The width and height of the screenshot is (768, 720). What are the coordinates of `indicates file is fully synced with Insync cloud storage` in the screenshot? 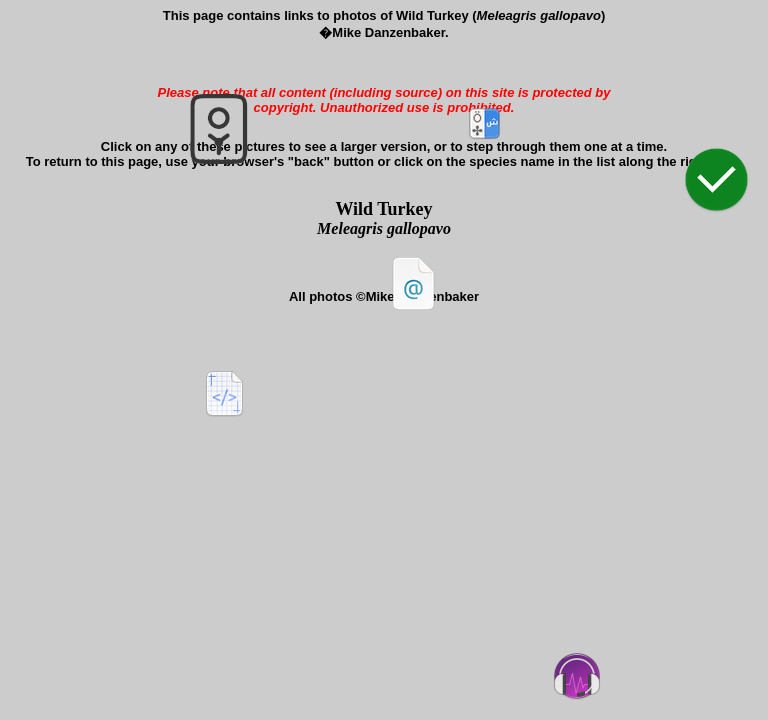 It's located at (716, 179).